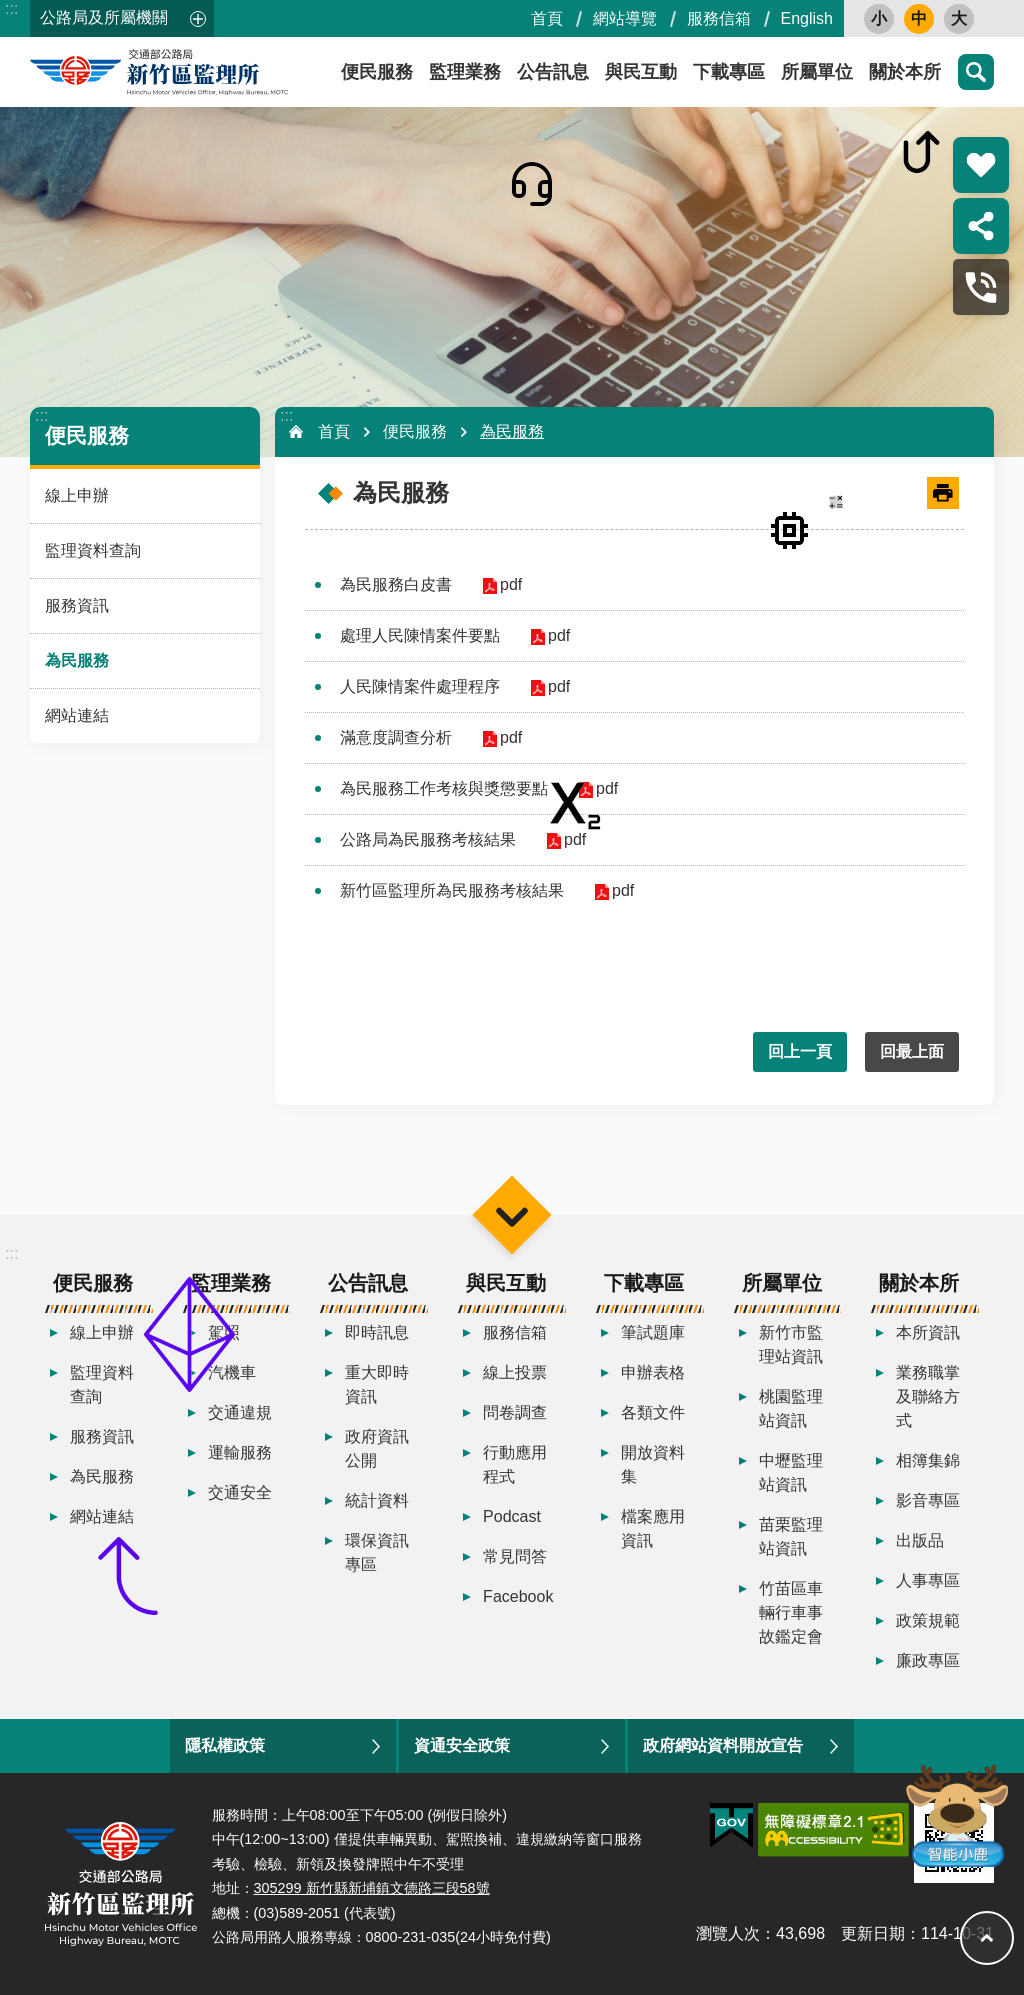 This screenshot has width=1024, height=1995. I want to click on view ethereum balance or wallet, so click(189, 1334).